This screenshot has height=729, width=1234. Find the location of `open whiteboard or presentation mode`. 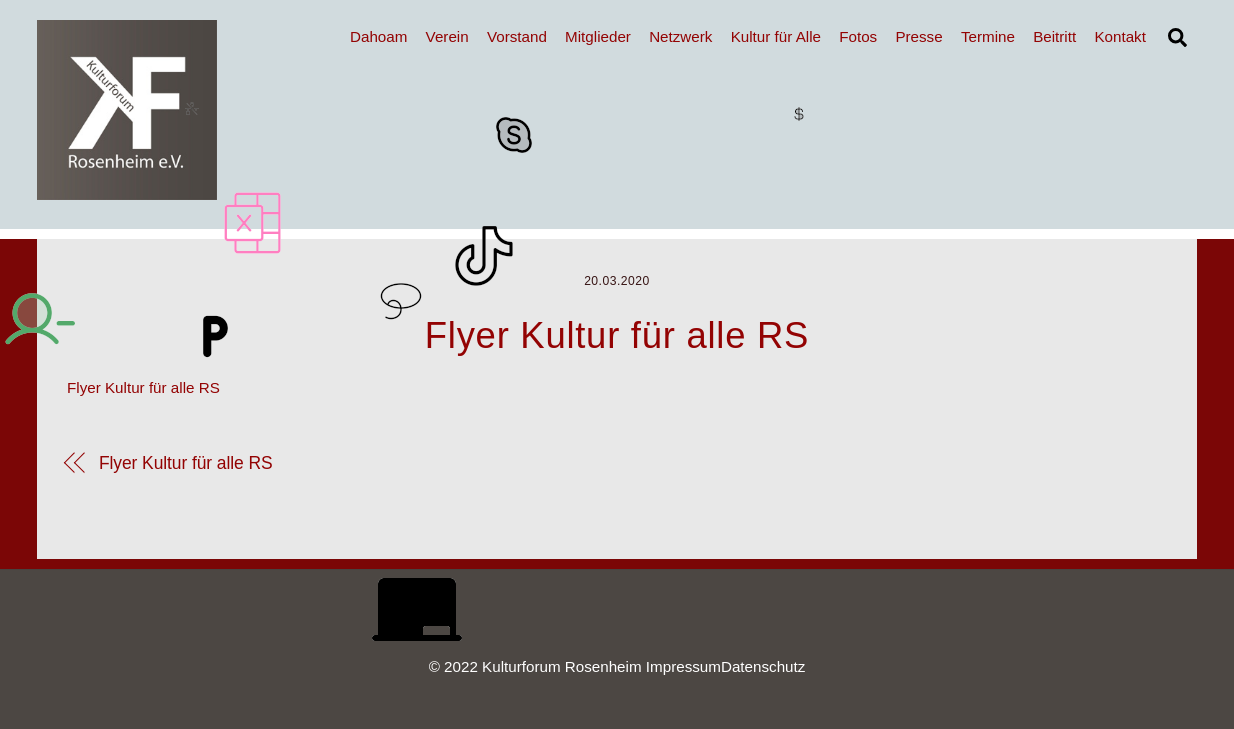

open whiteboard or presentation mode is located at coordinates (417, 611).